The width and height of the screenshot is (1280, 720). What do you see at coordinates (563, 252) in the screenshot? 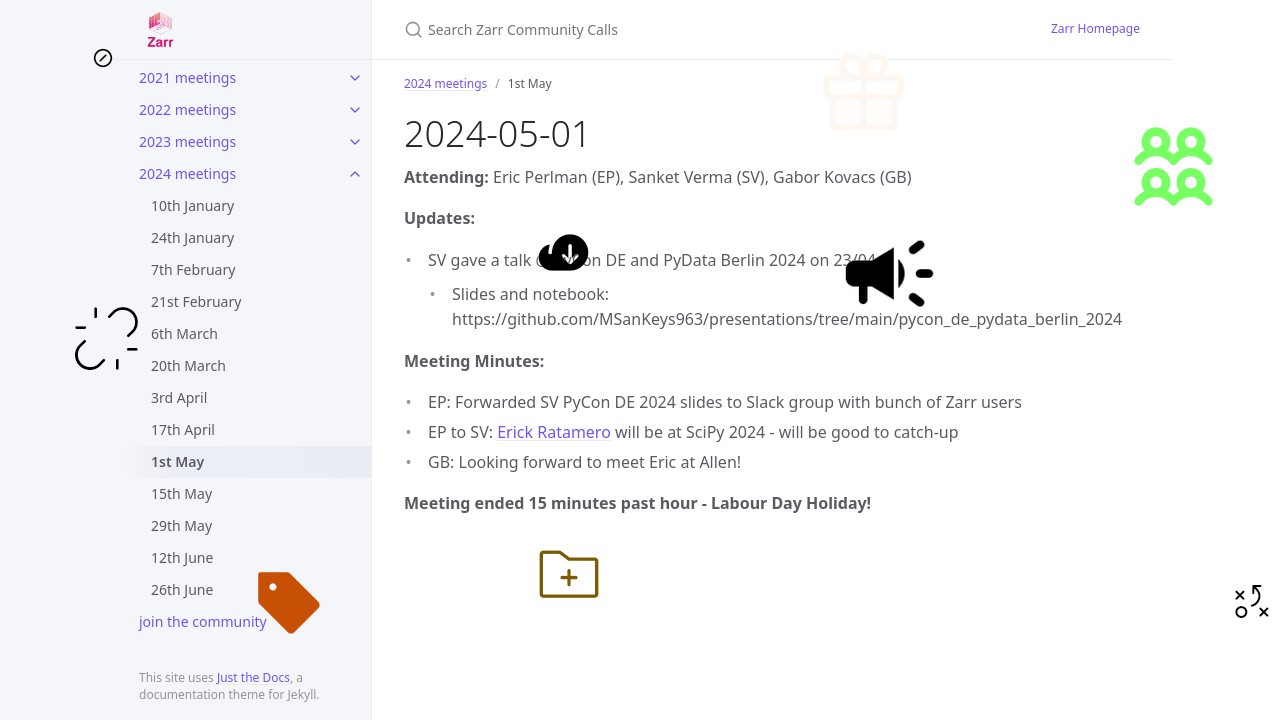
I see `download from the cloud` at bounding box center [563, 252].